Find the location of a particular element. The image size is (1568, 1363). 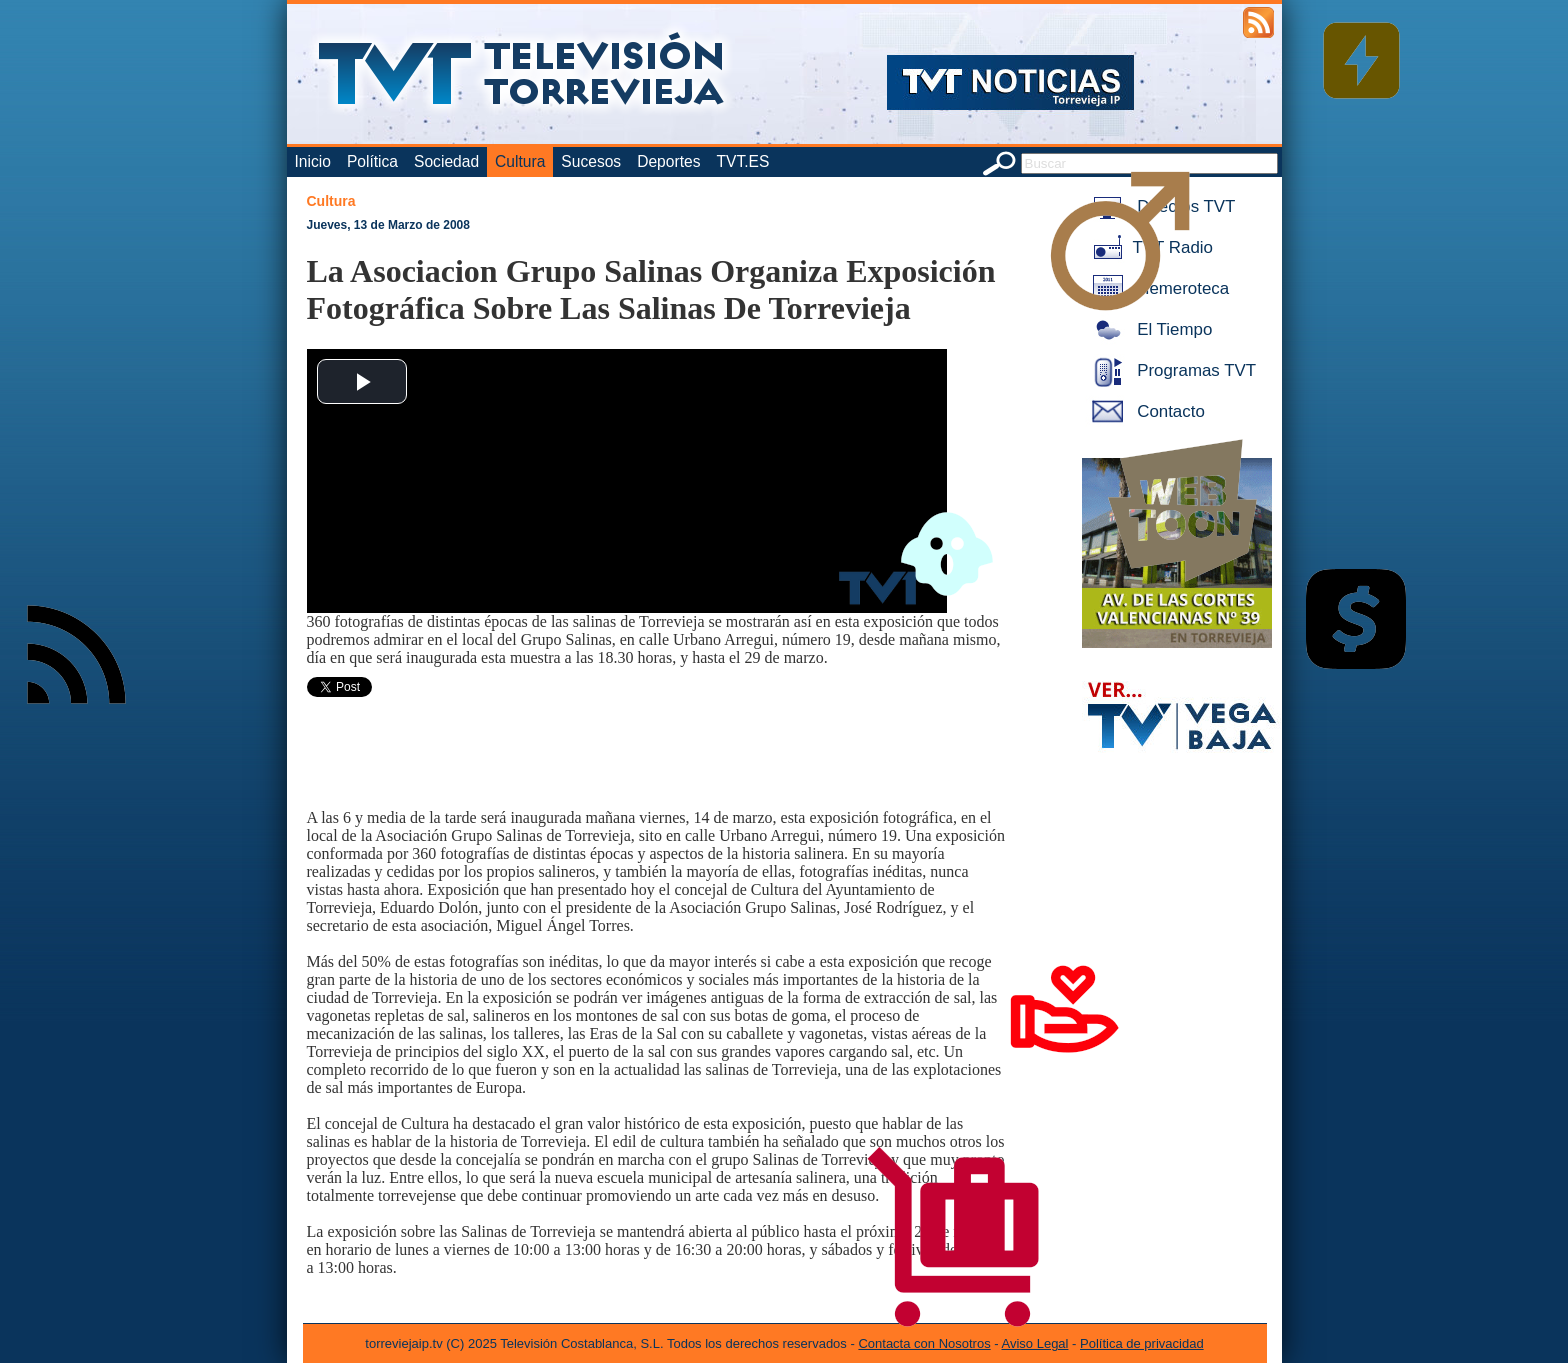

access AED or defibrillator location information is located at coordinates (1361, 60).